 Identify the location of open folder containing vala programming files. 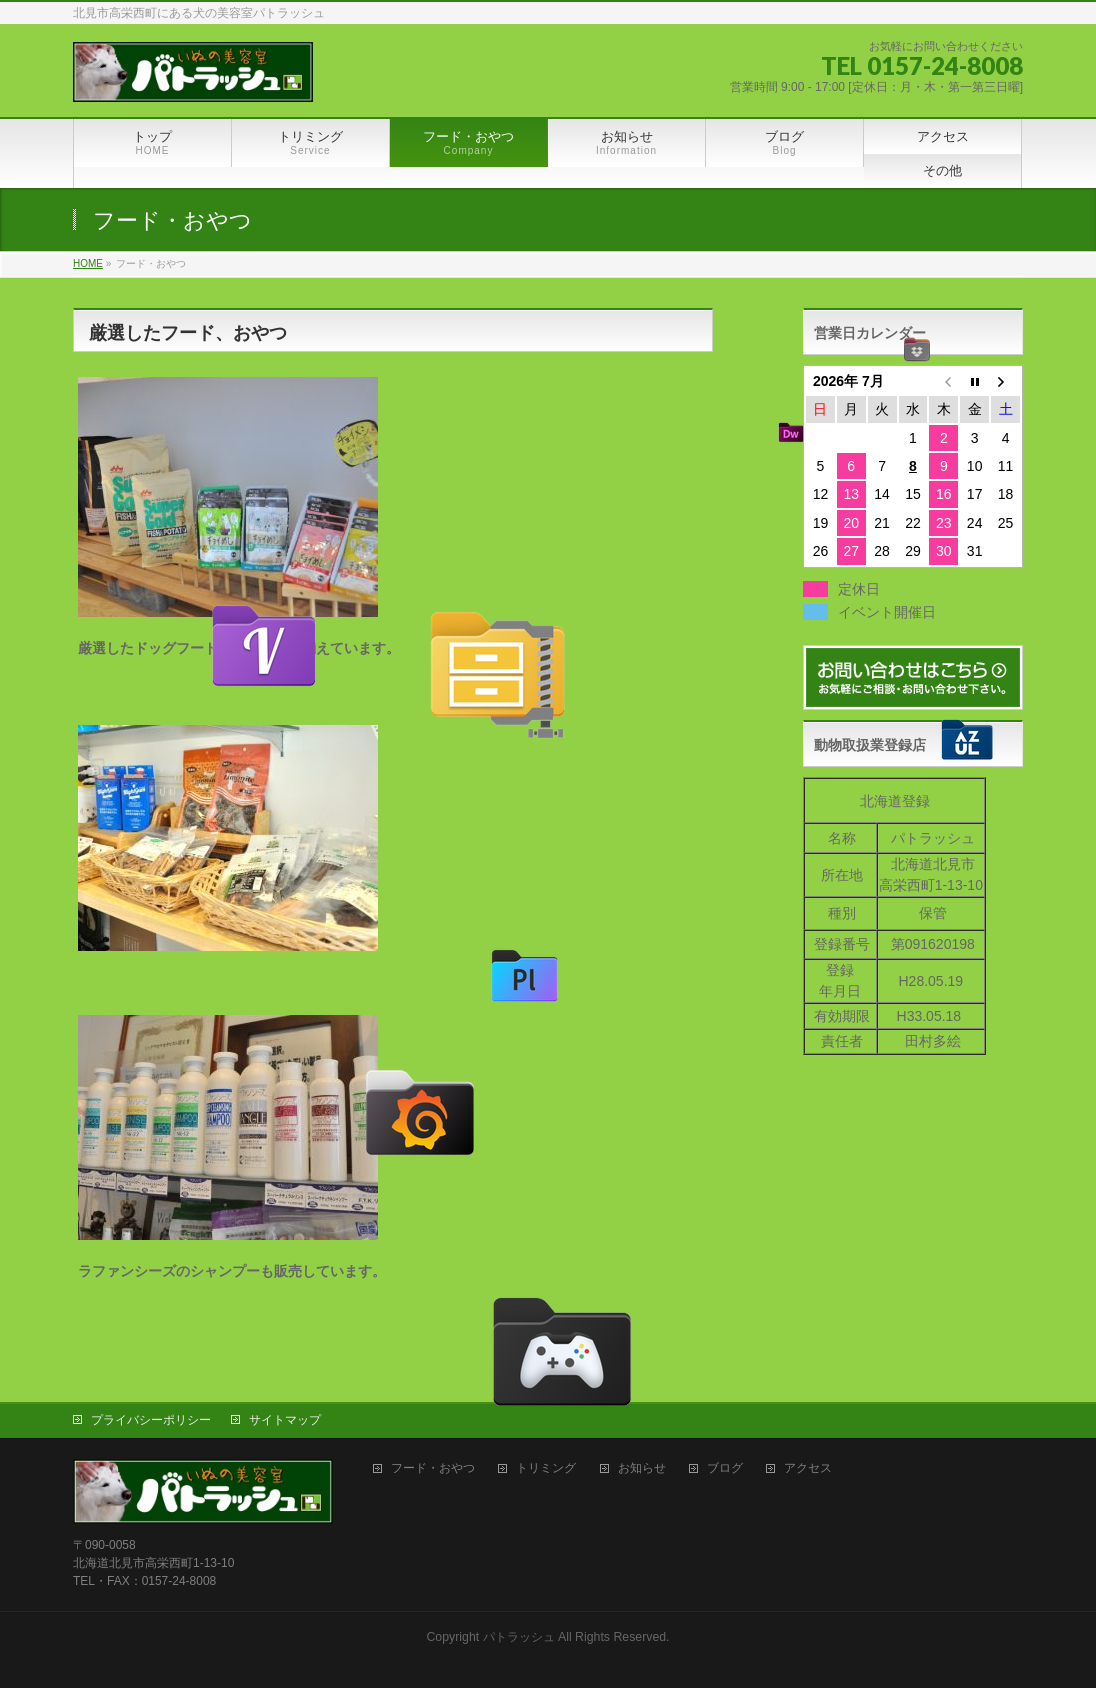
(263, 648).